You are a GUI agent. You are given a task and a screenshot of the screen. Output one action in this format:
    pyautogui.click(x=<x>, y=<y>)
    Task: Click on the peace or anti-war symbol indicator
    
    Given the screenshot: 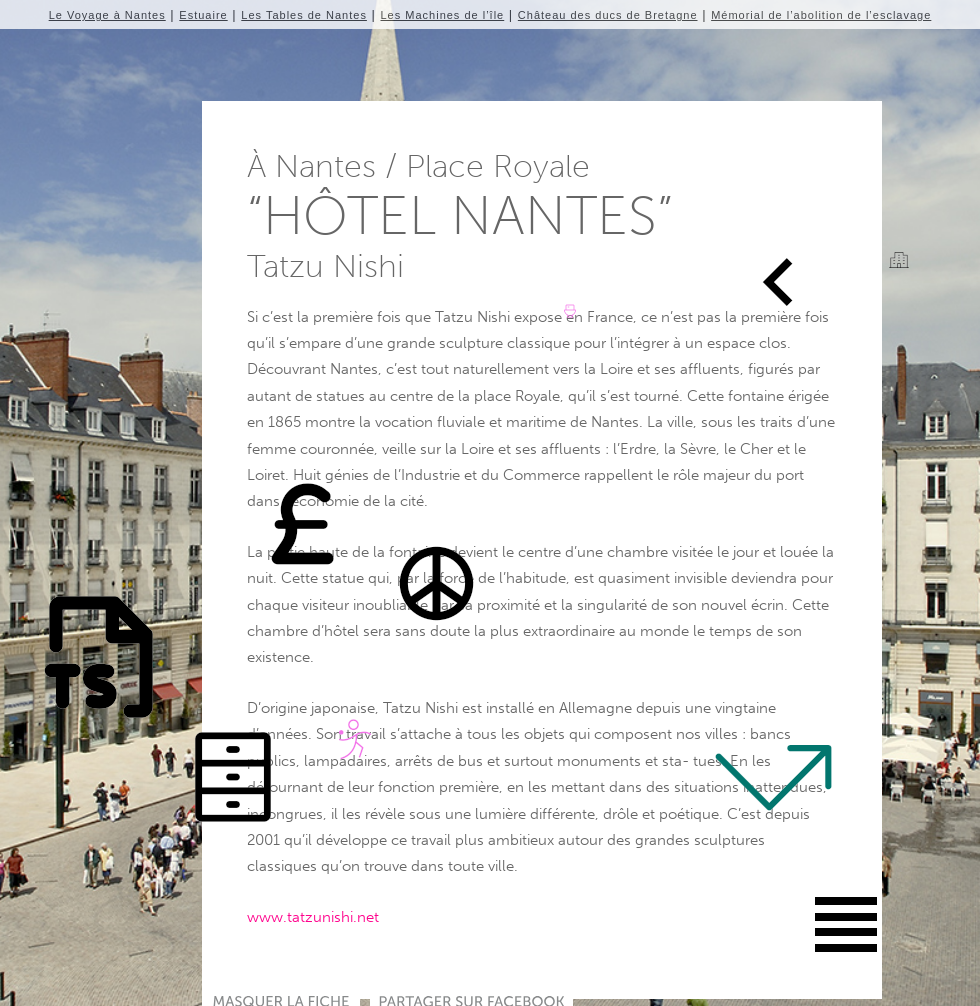 What is the action you would take?
    pyautogui.click(x=436, y=583)
    